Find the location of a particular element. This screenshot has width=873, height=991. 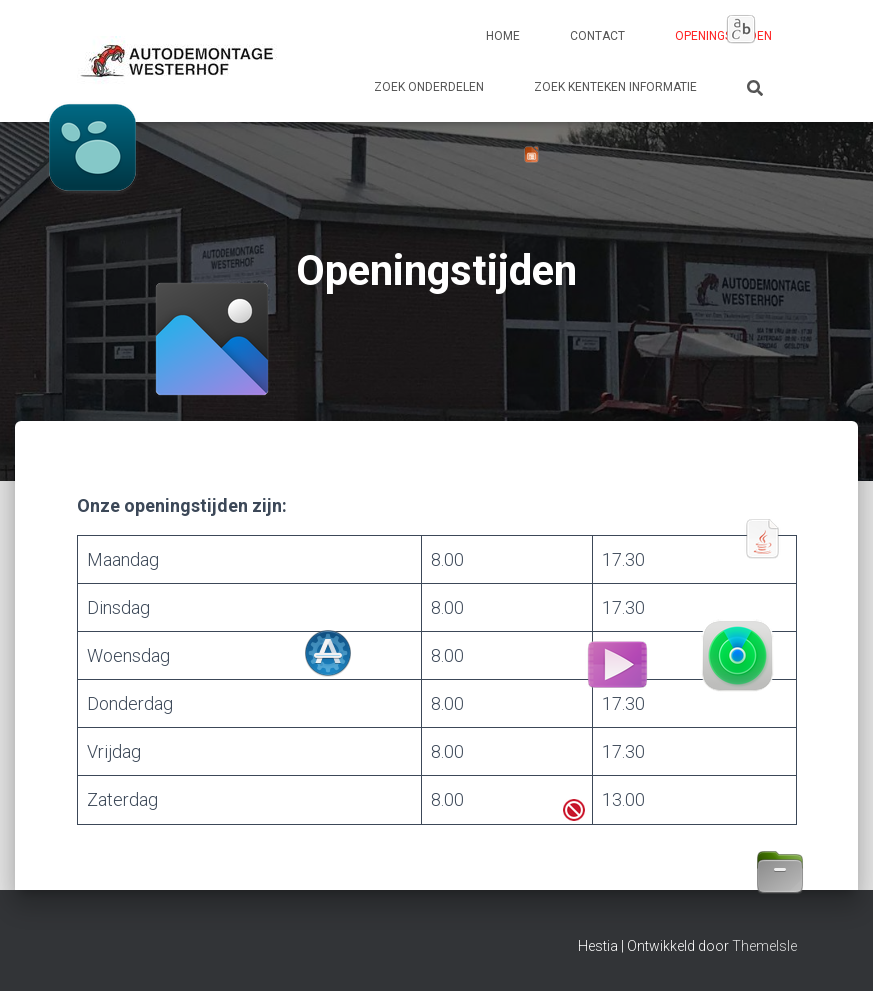

open the photos app is located at coordinates (212, 339).